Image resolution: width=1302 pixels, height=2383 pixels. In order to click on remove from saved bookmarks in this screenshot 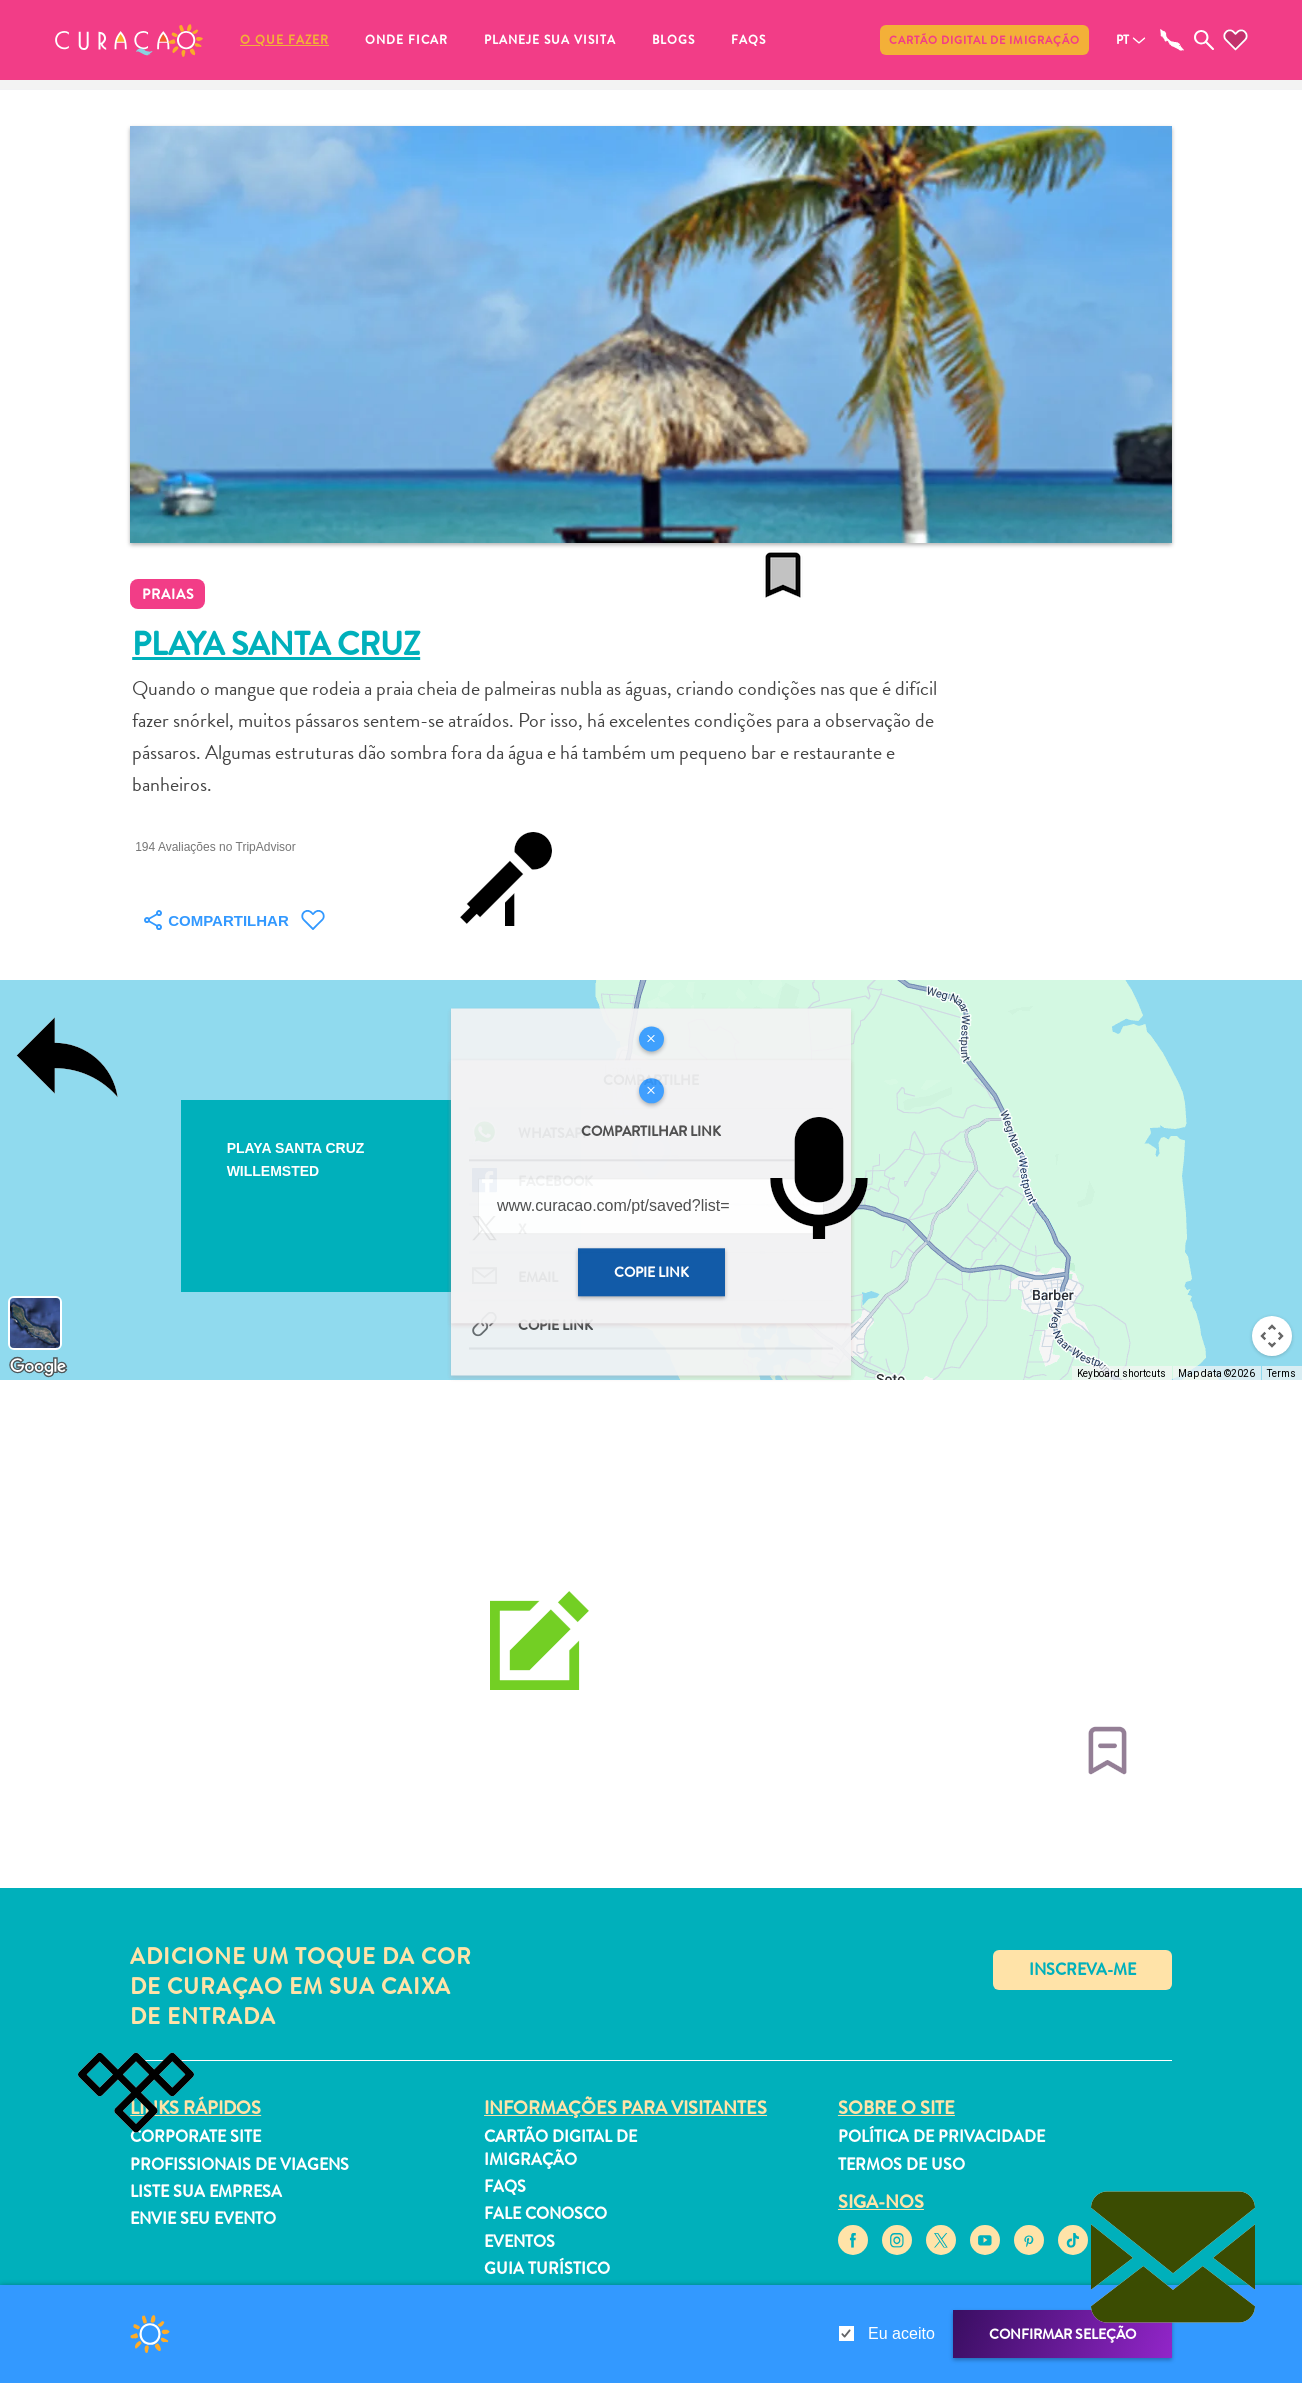, I will do `click(1107, 1750)`.